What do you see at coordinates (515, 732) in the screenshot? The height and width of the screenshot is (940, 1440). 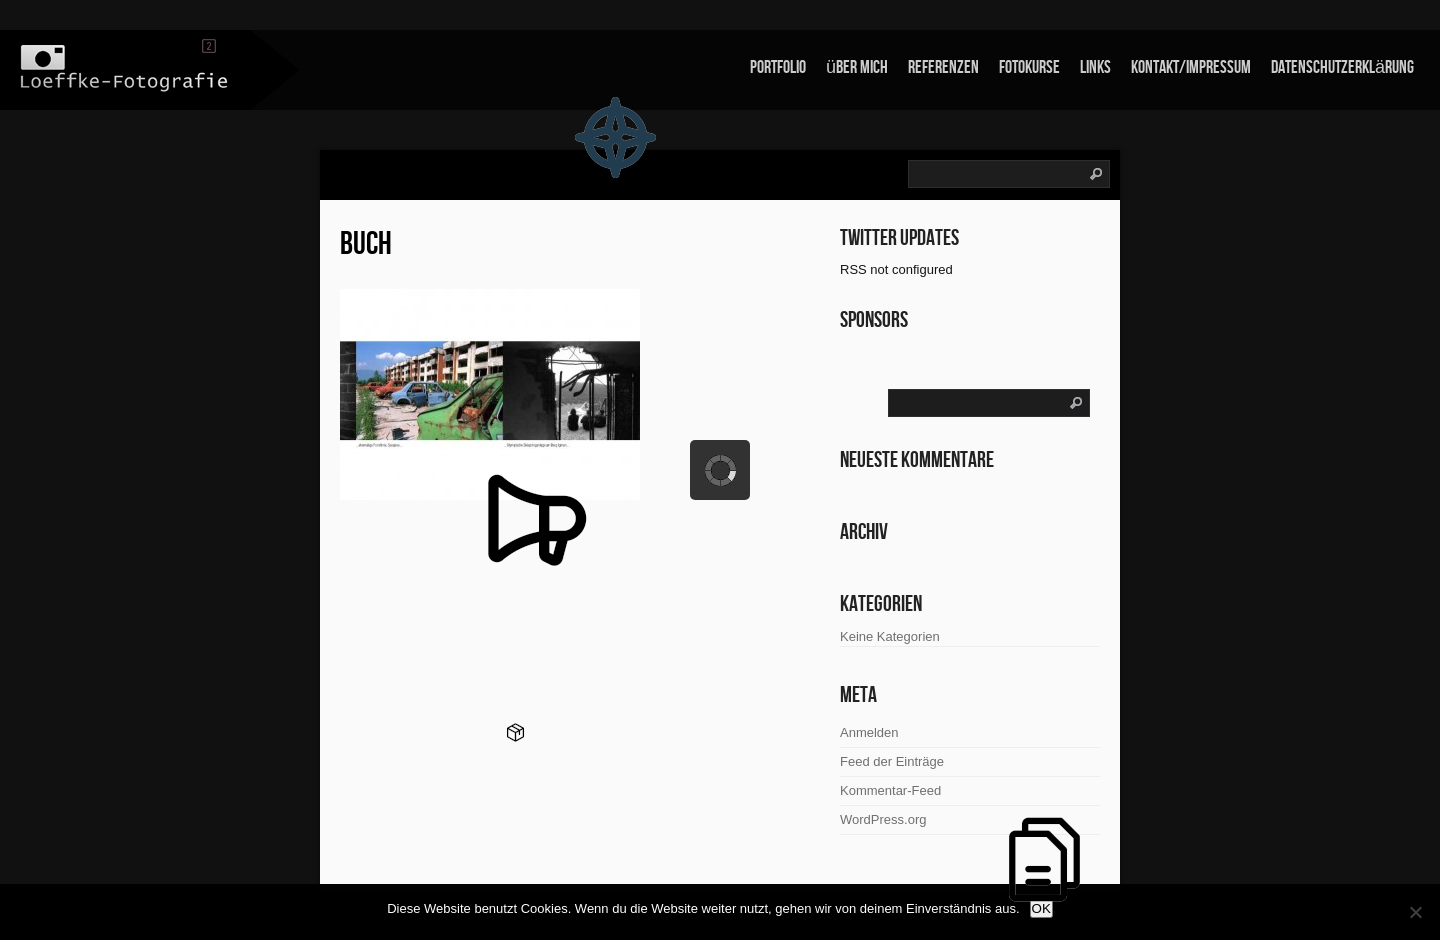 I see `view order or shipment details` at bounding box center [515, 732].